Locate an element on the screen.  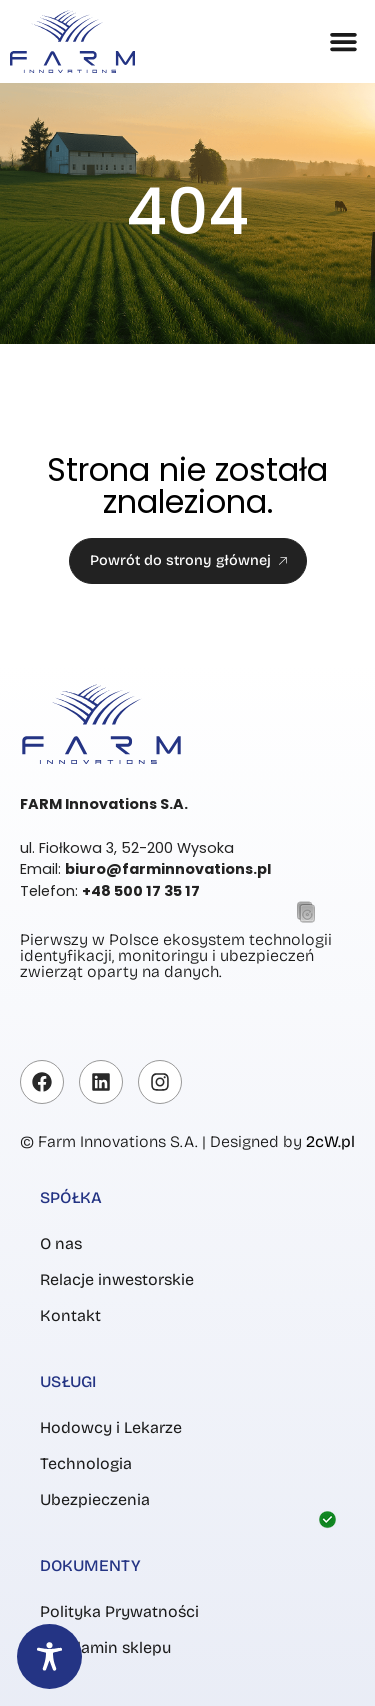
access multiple disk drives or storage devices is located at coordinates (306, 912).